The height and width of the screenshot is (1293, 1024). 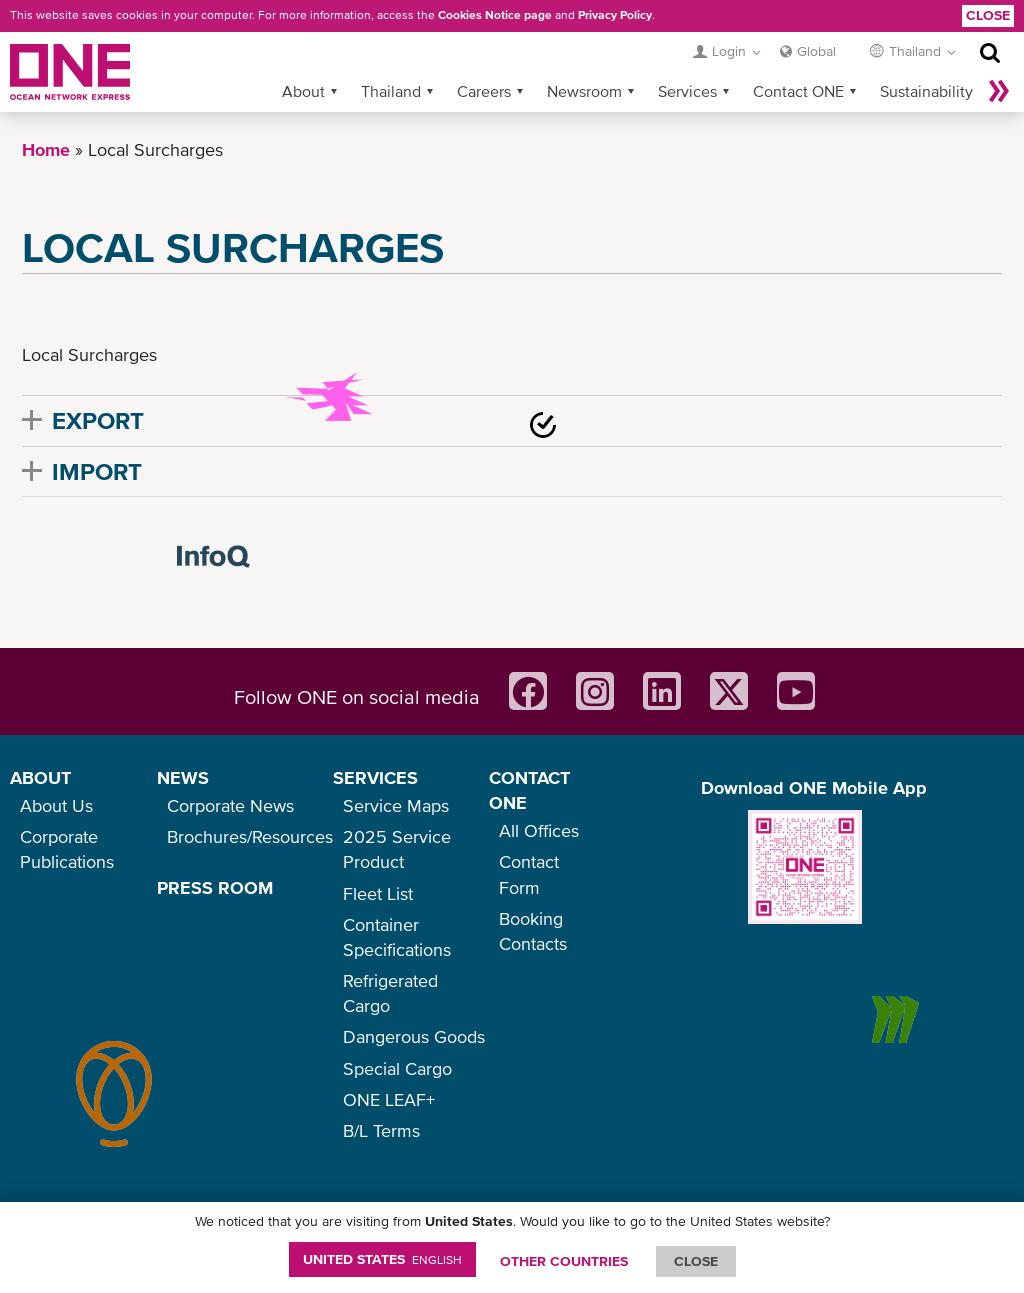 I want to click on visit the InfoQ website, so click(x=213, y=556).